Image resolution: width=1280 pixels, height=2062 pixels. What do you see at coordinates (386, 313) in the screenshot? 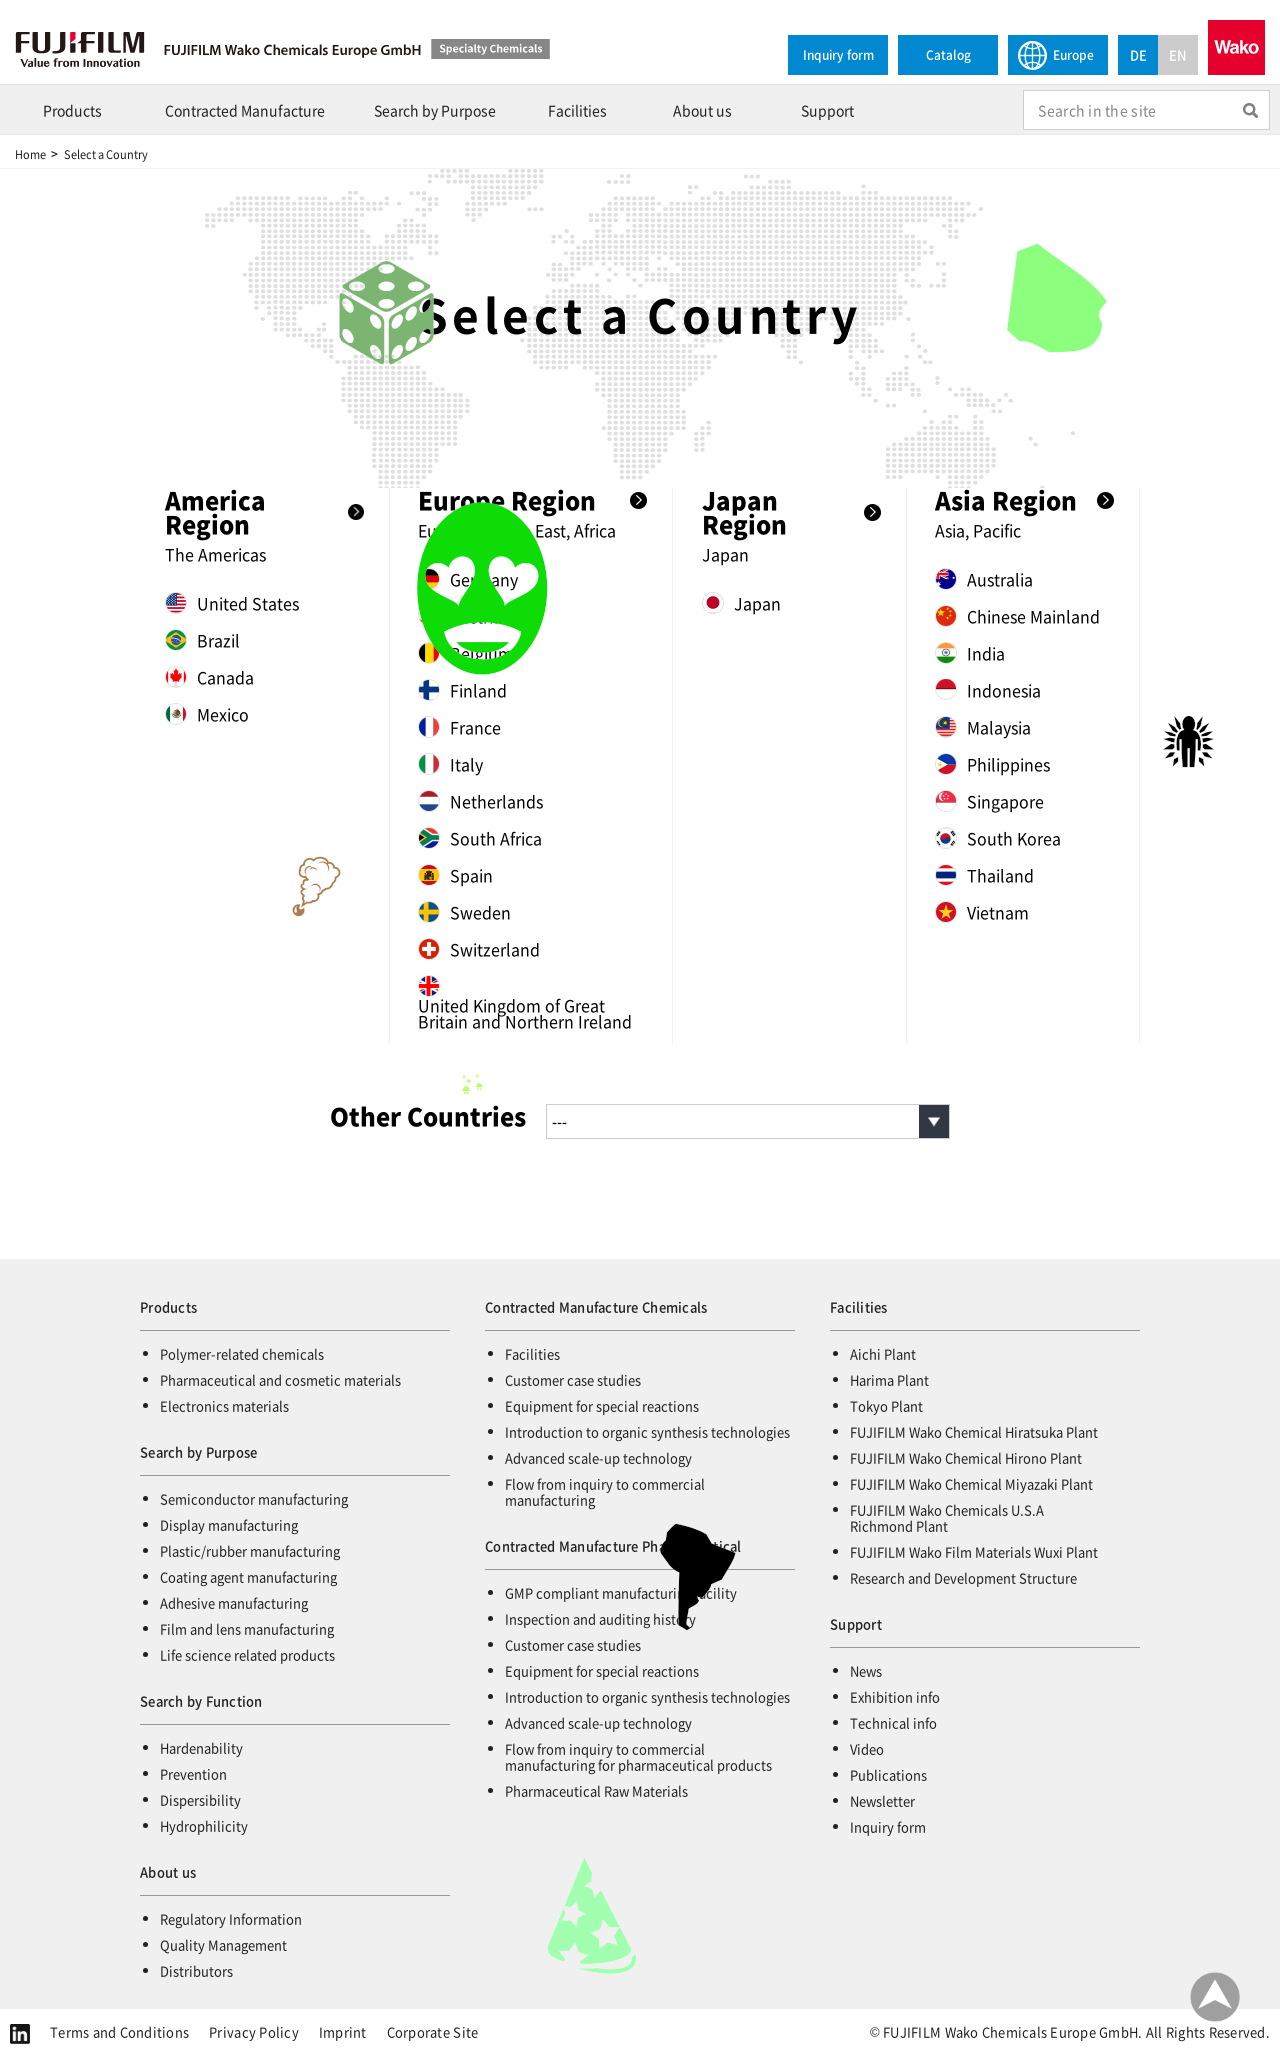
I see `roll the dice or take a chance` at bounding box center [386, 313].